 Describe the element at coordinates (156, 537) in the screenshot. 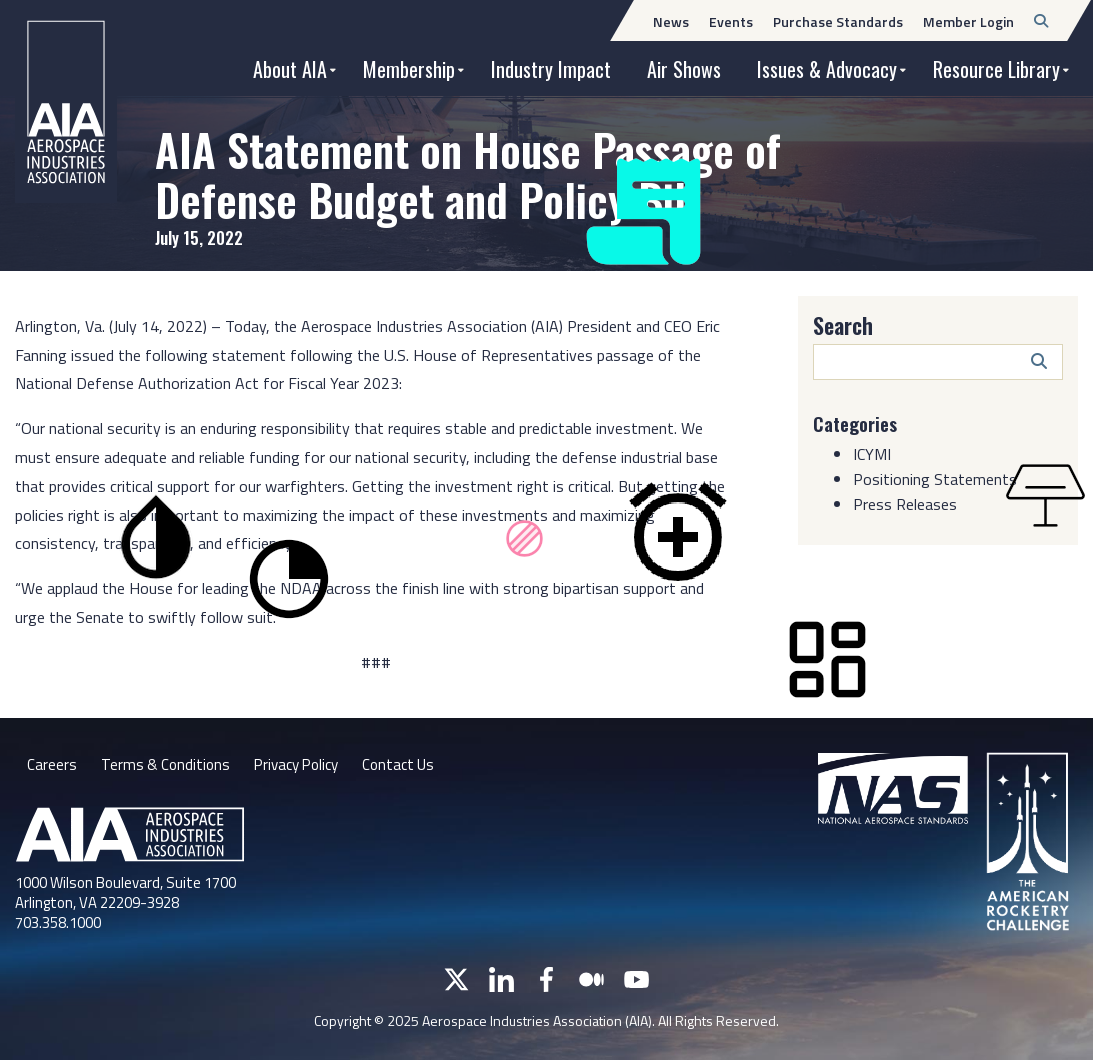

I see `toggle color inversion or contrast settings` at that location.